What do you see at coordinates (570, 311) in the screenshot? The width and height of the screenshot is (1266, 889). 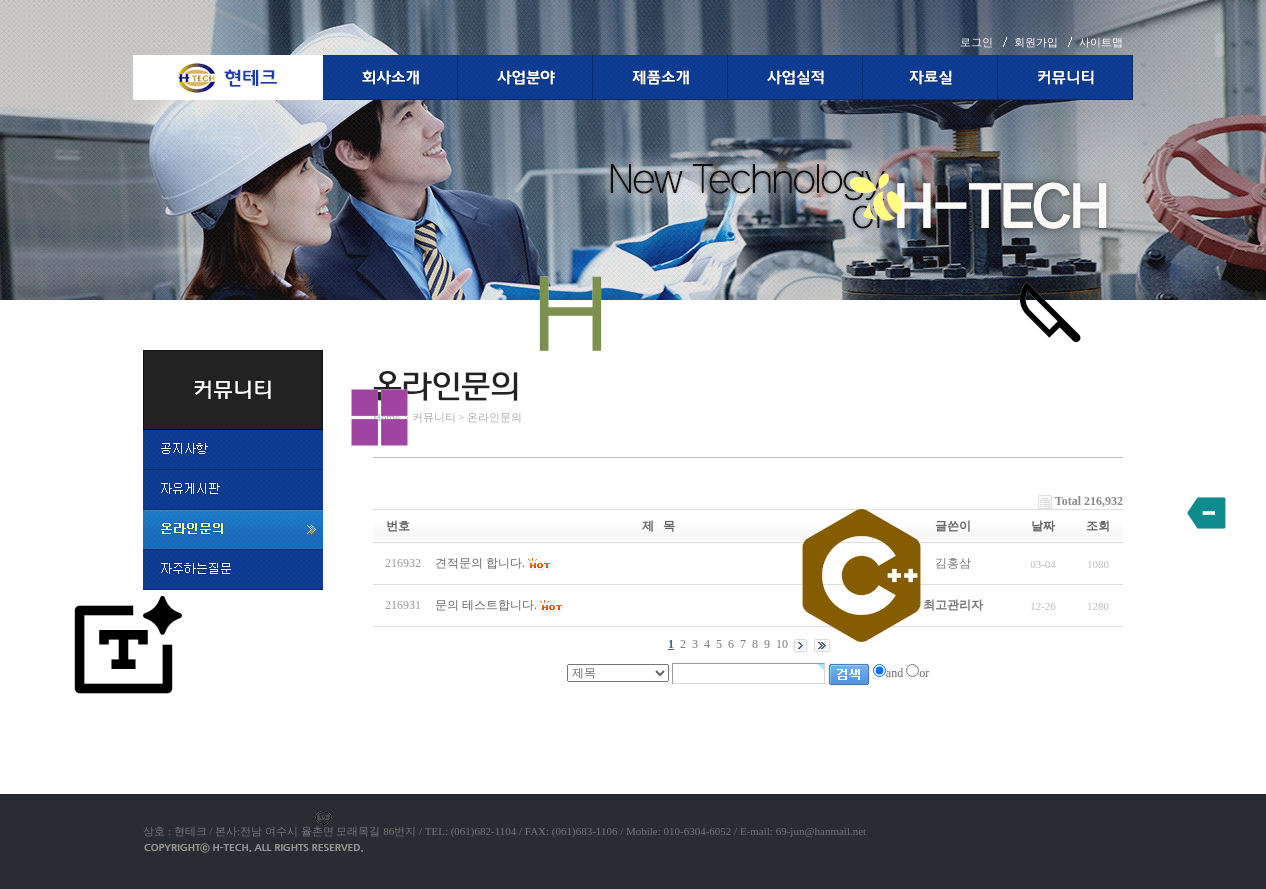 I see `insert a heading in the document` at bounding box center [570, 311].